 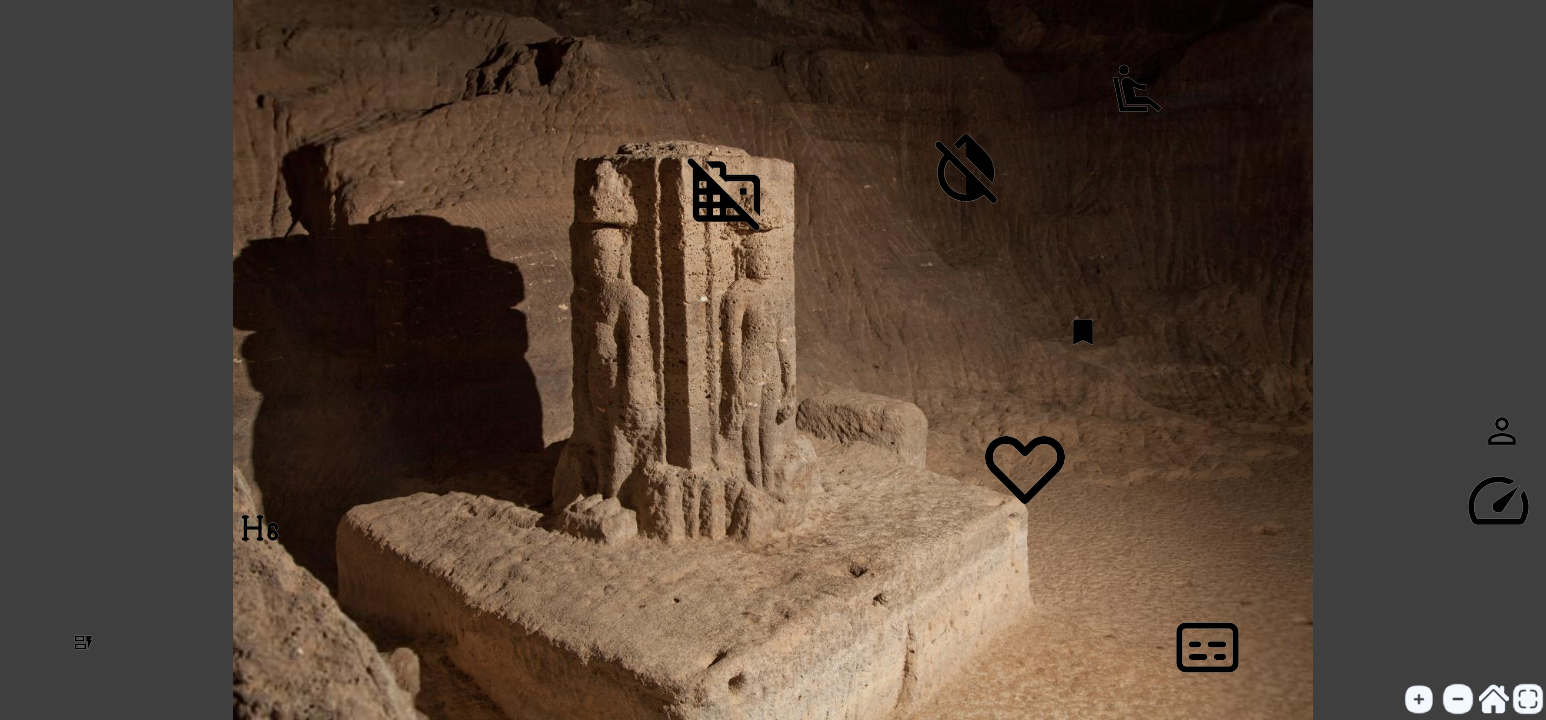 I want to click on access dynamic form builder, so click(x=83, y=642).